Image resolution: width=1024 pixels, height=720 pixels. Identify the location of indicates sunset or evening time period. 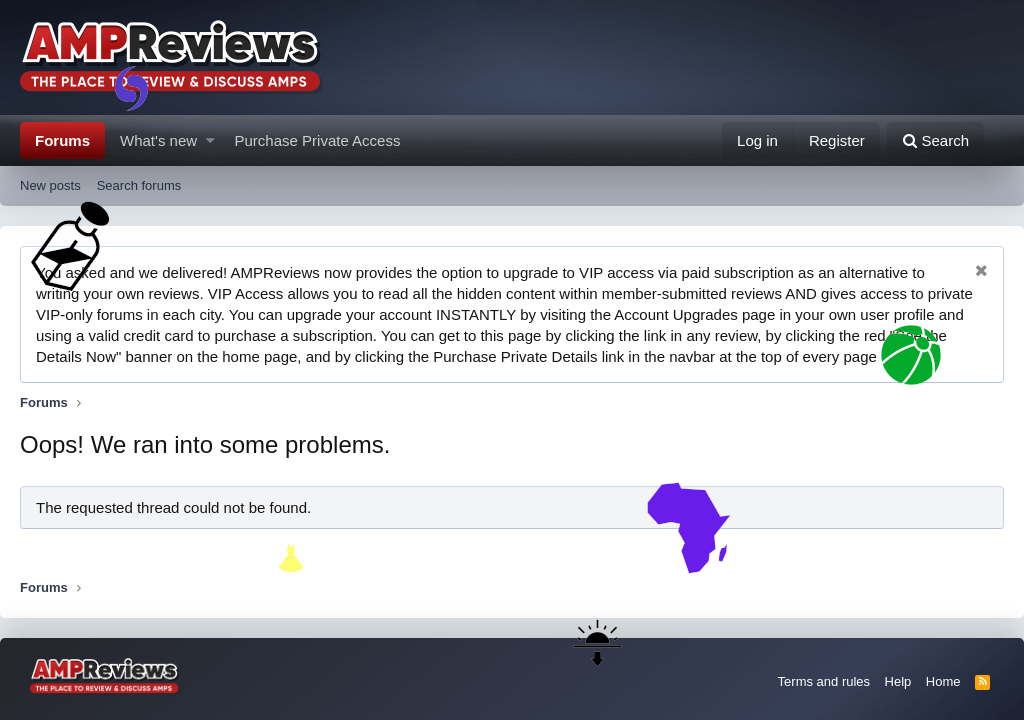
(597, 643).